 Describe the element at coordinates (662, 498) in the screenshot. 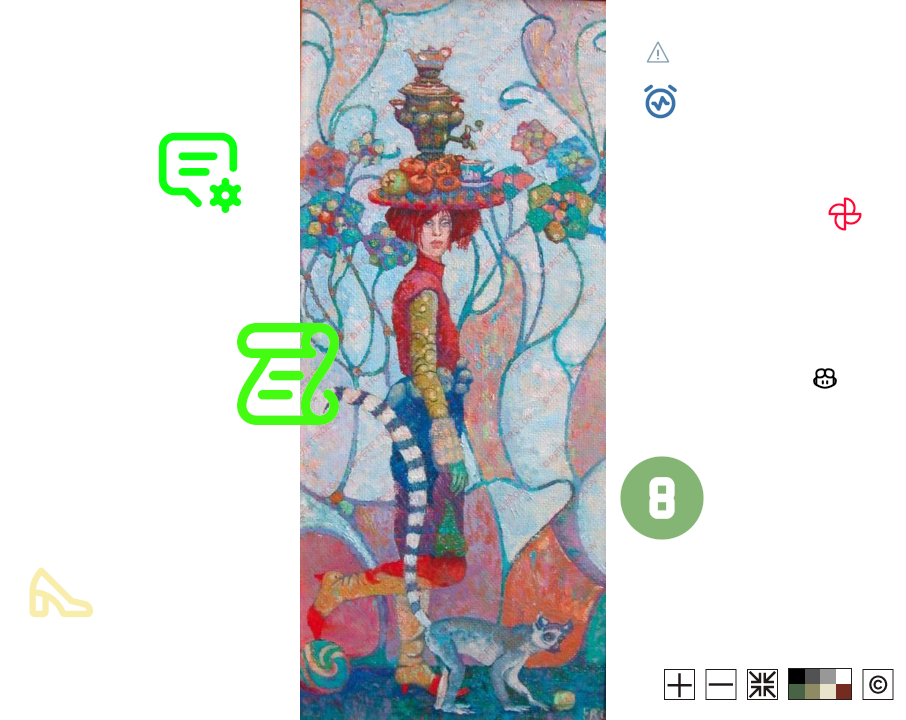

I see `indicates step 8 in a multi-step process` at that location.